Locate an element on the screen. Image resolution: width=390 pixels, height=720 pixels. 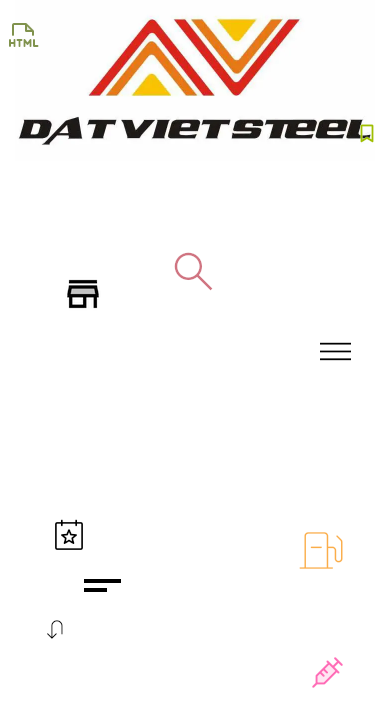
undo or reverse last action is located at coordinates (55, 629).